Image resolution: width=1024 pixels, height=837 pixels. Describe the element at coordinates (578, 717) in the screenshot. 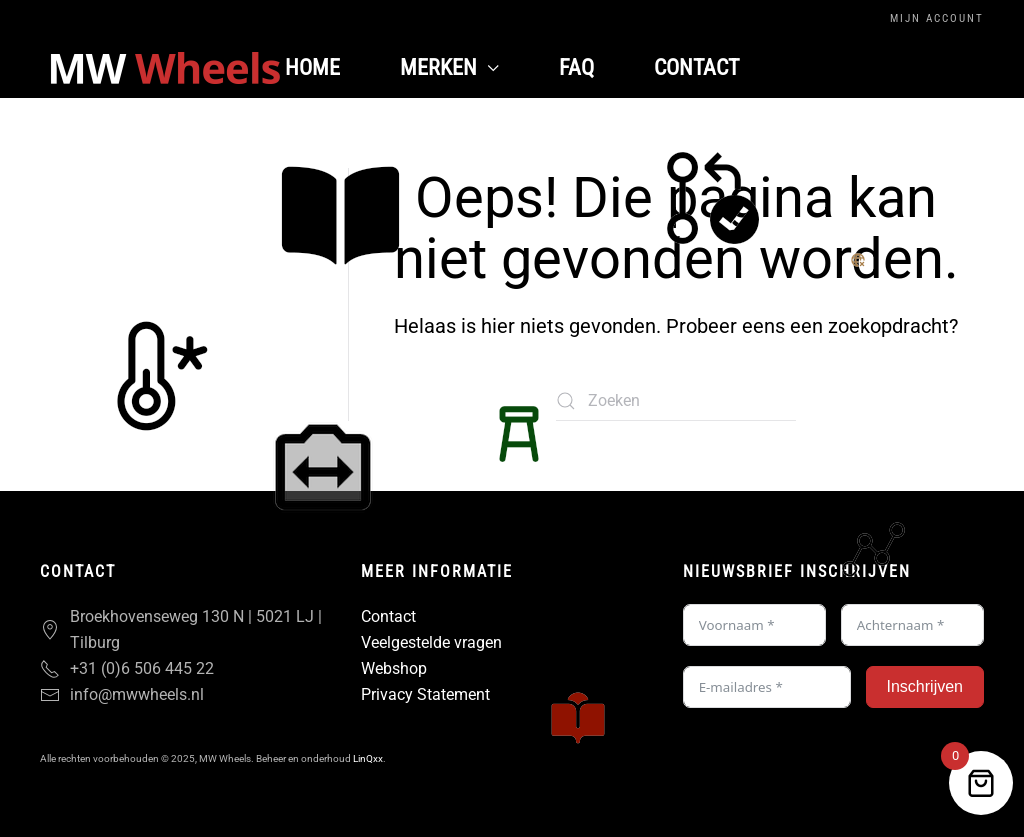

I see `view user profile or contact details` at that location.